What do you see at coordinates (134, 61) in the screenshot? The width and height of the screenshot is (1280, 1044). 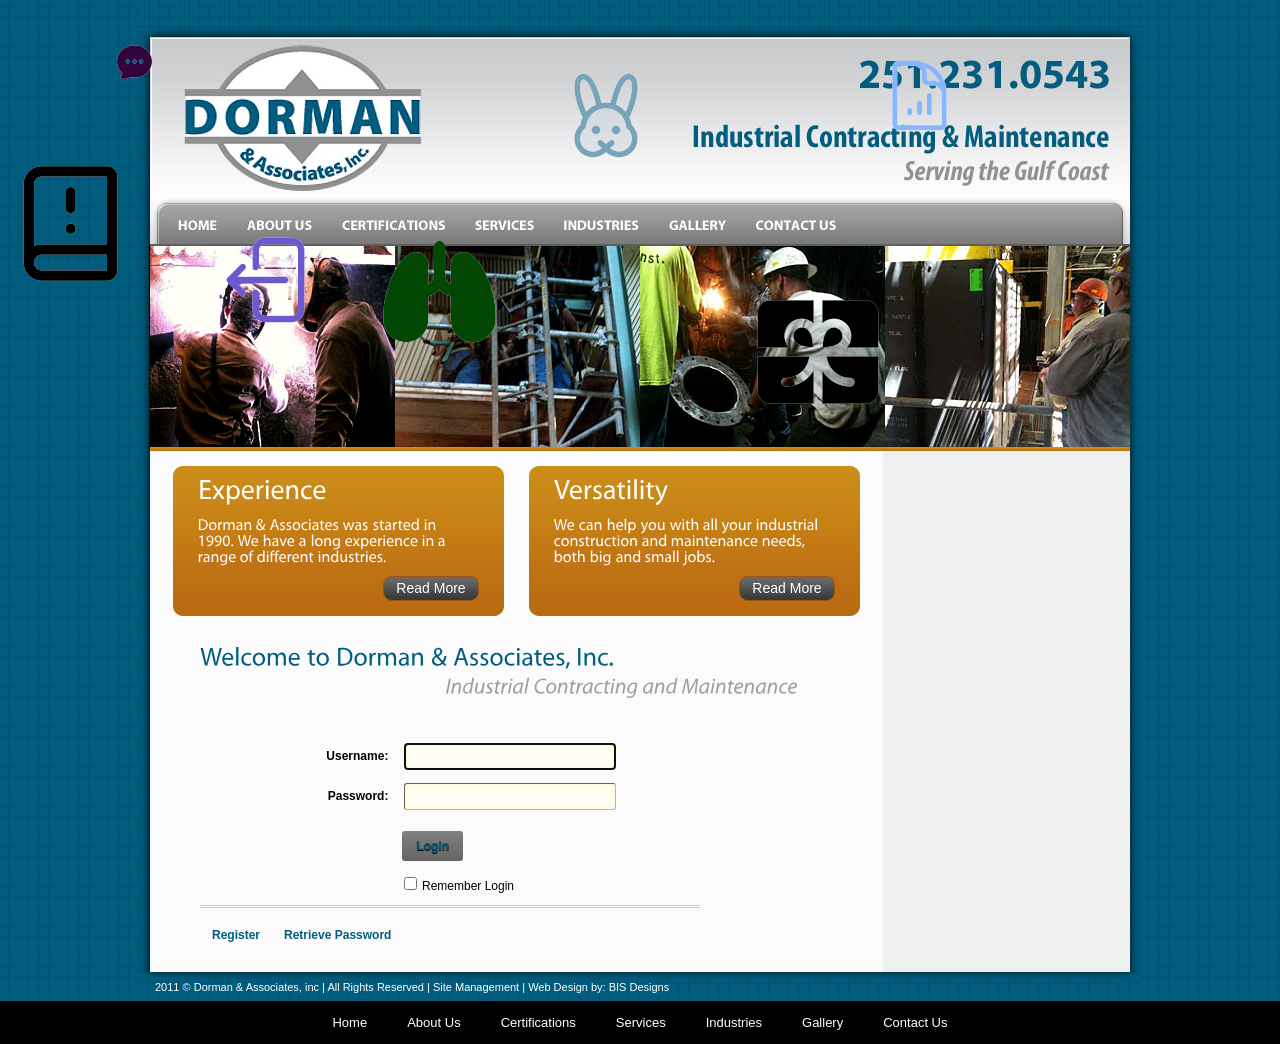 I see `open messaging or chat` at bounding box center [134, 61].